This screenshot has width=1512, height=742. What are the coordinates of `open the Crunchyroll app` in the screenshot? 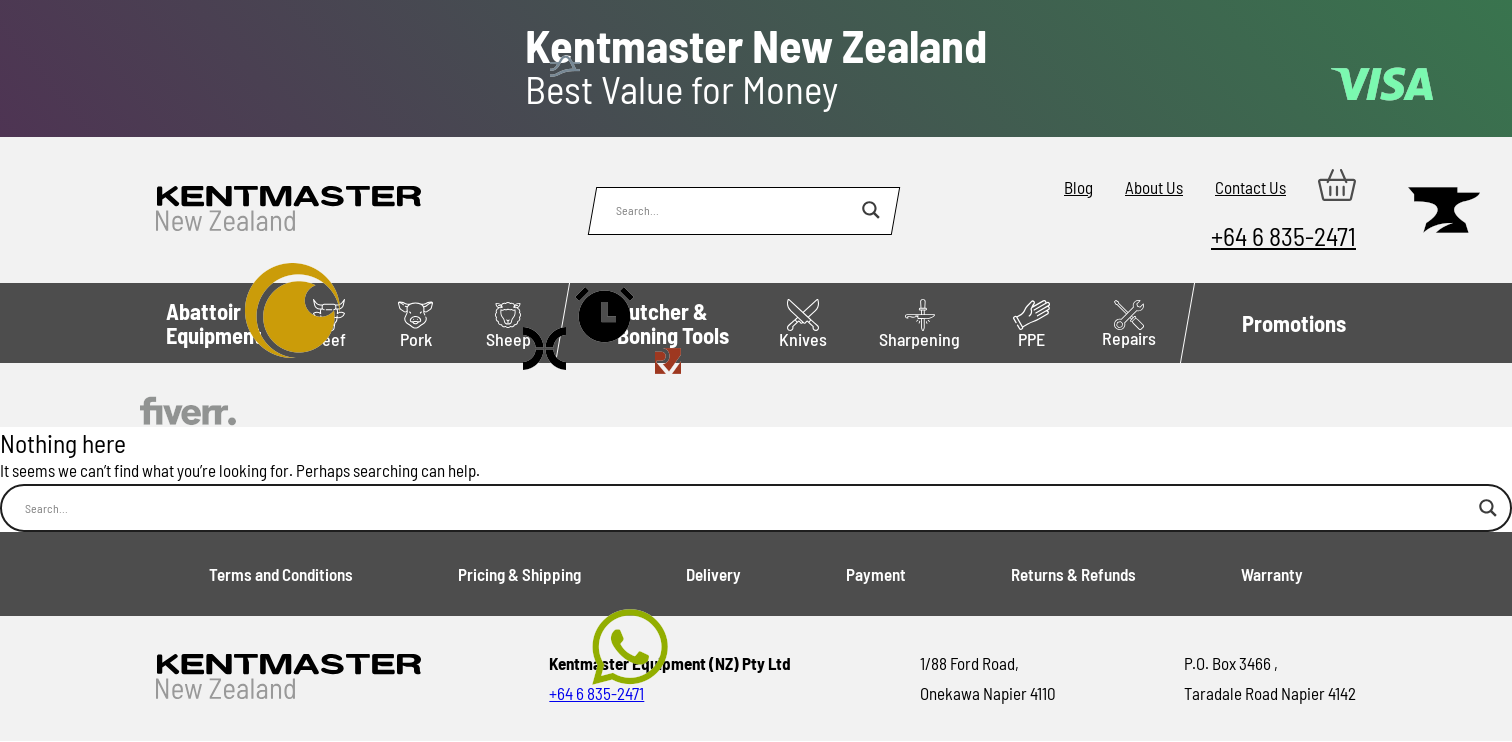 It's located at (292, 310).